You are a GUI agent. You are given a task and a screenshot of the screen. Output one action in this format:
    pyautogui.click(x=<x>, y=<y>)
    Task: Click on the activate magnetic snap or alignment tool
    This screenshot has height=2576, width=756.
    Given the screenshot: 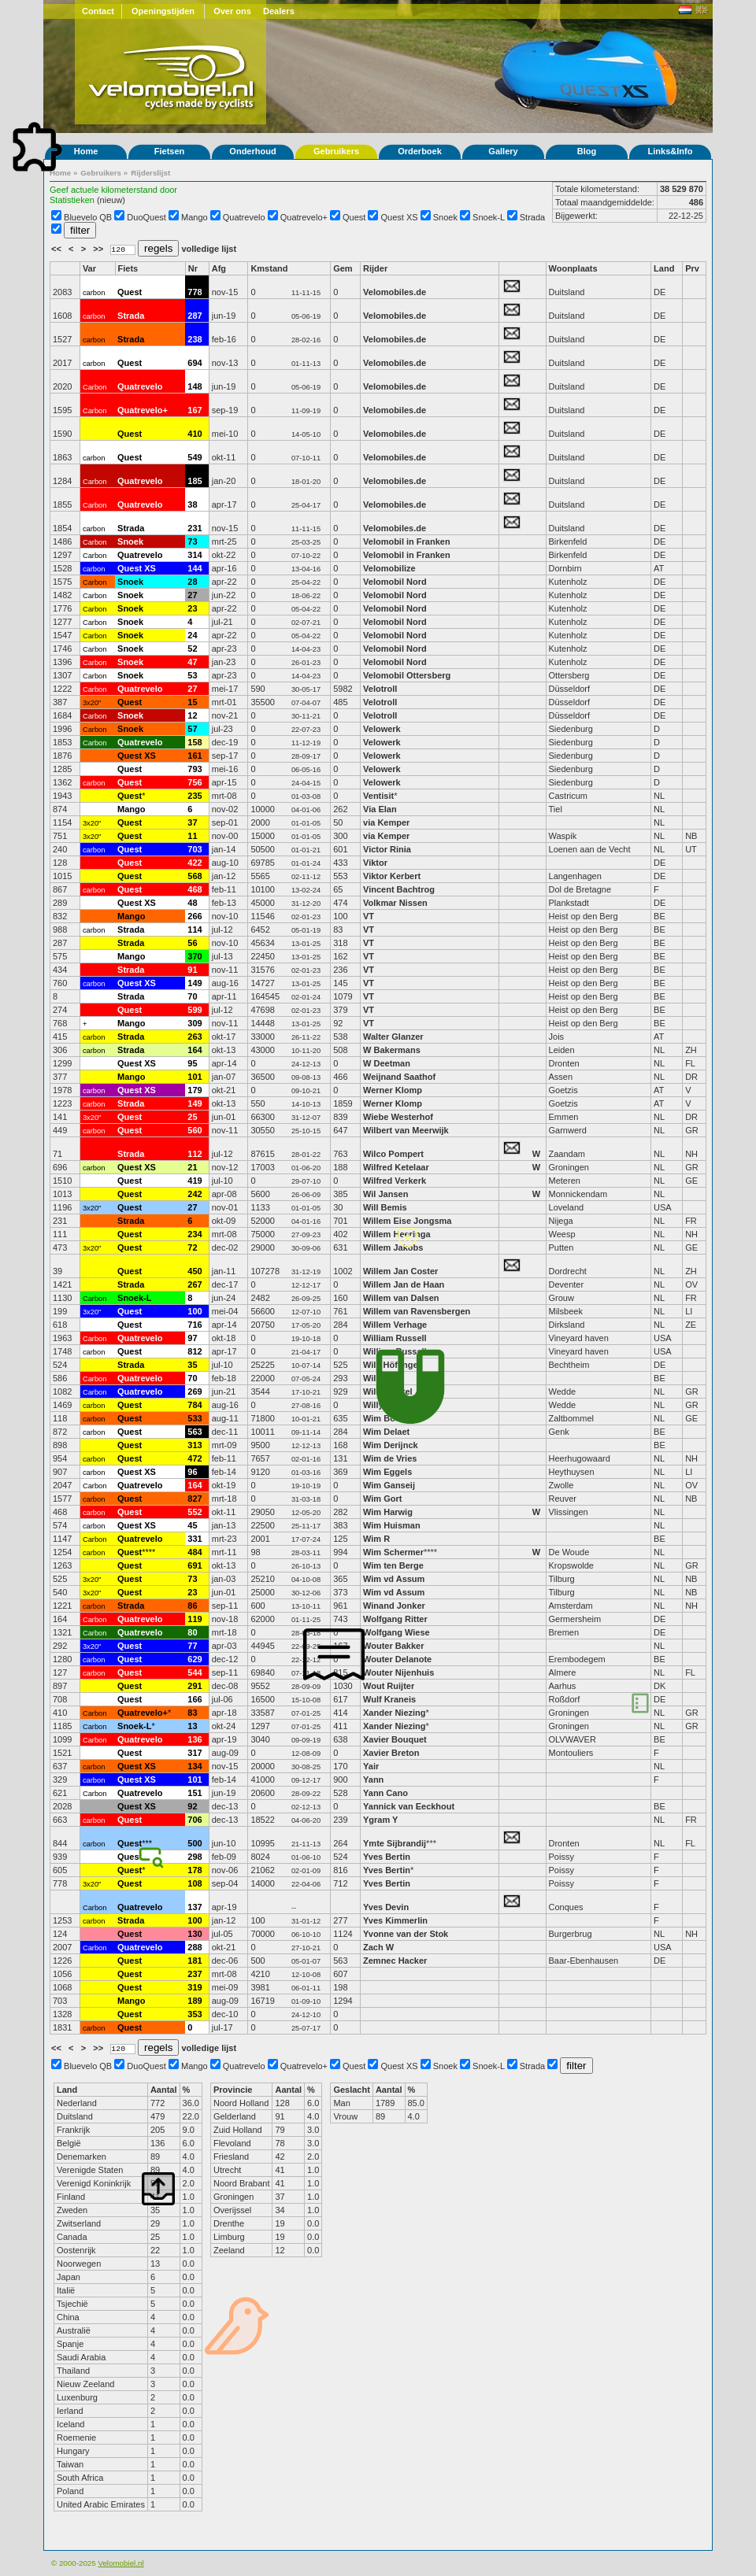 What is the action you would take?
    pyautogui.click(x=410, y=1384)
    